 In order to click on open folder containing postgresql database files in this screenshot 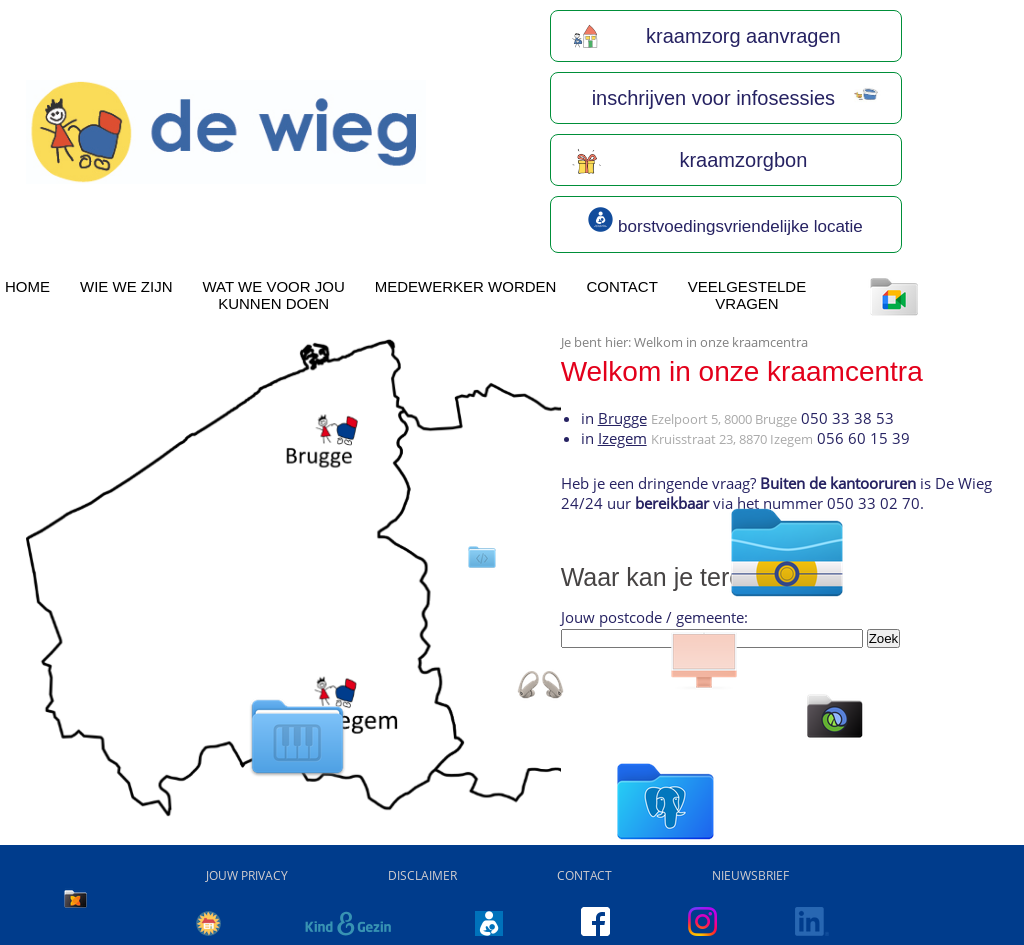, I will do `click(665, 804)`.